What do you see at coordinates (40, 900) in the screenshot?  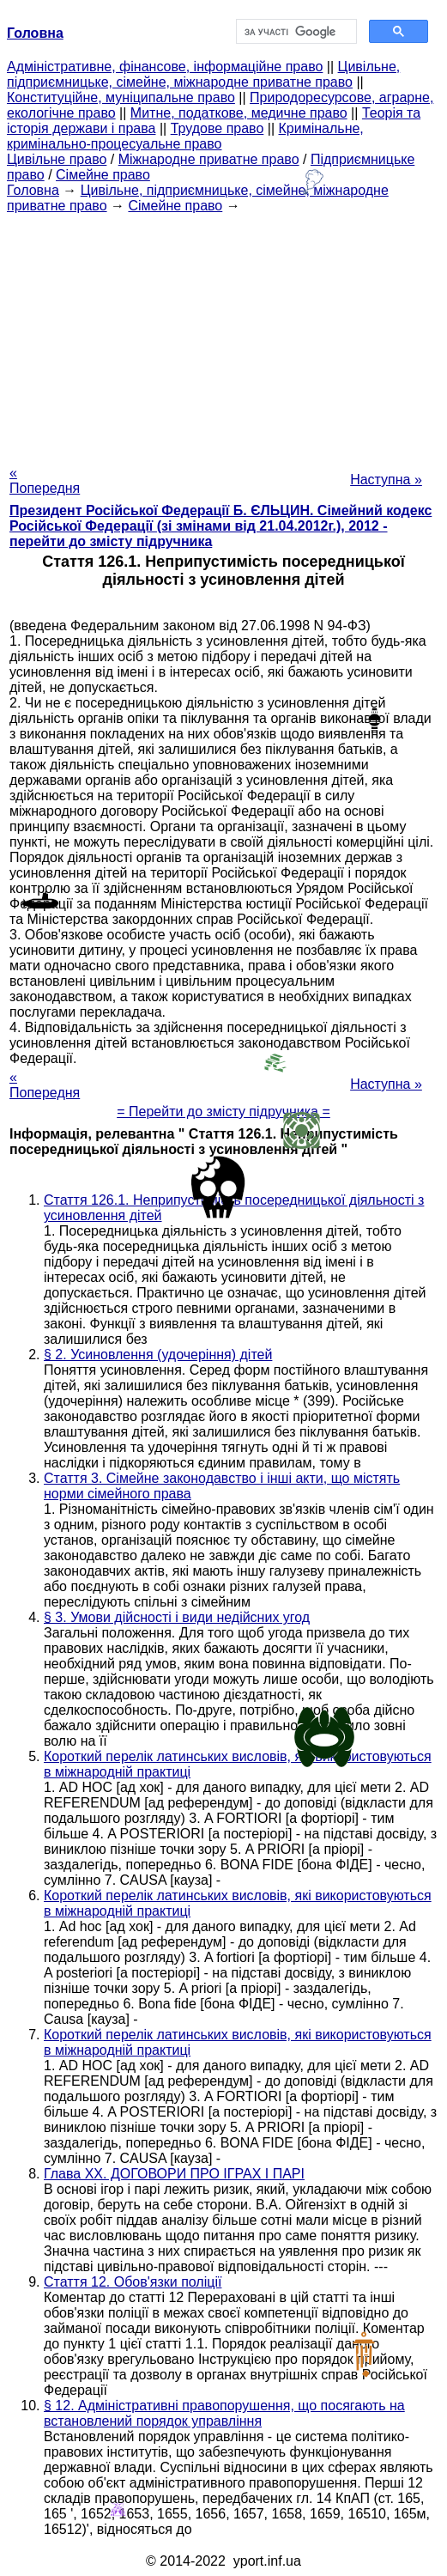 I see `navigate to submarine or underwater vessel section` at bounding box center [40, 900].